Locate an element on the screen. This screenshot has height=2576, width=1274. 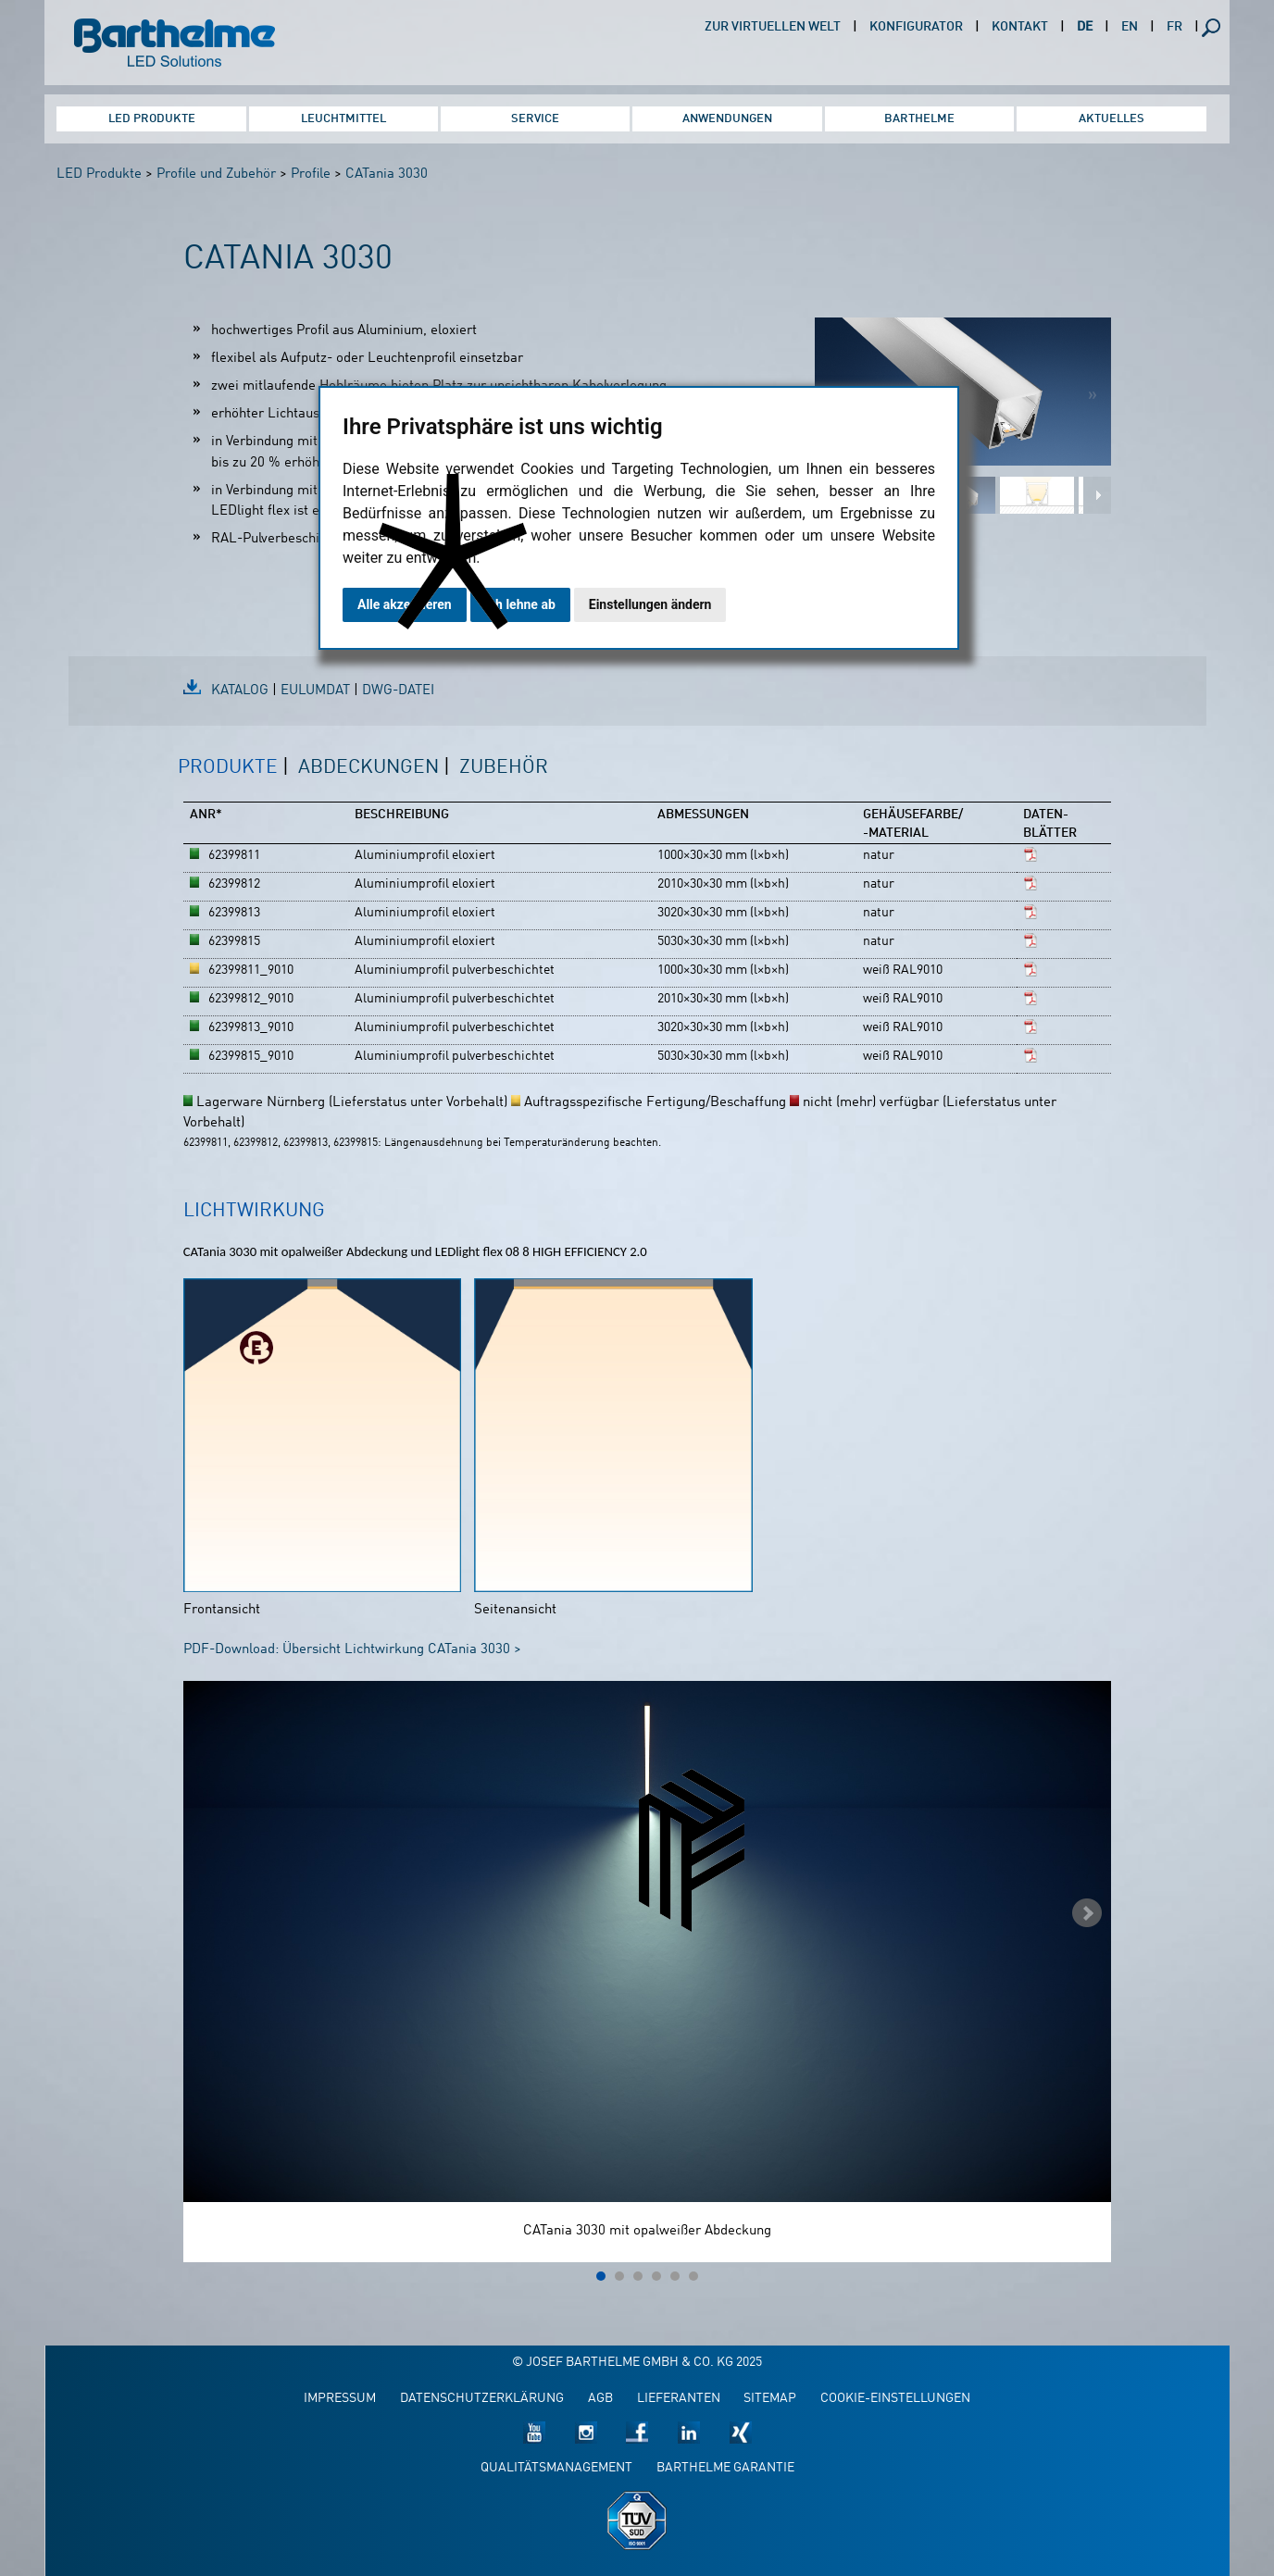
link to Pusher real-time messaging services is located at coordinates (692, 1850).